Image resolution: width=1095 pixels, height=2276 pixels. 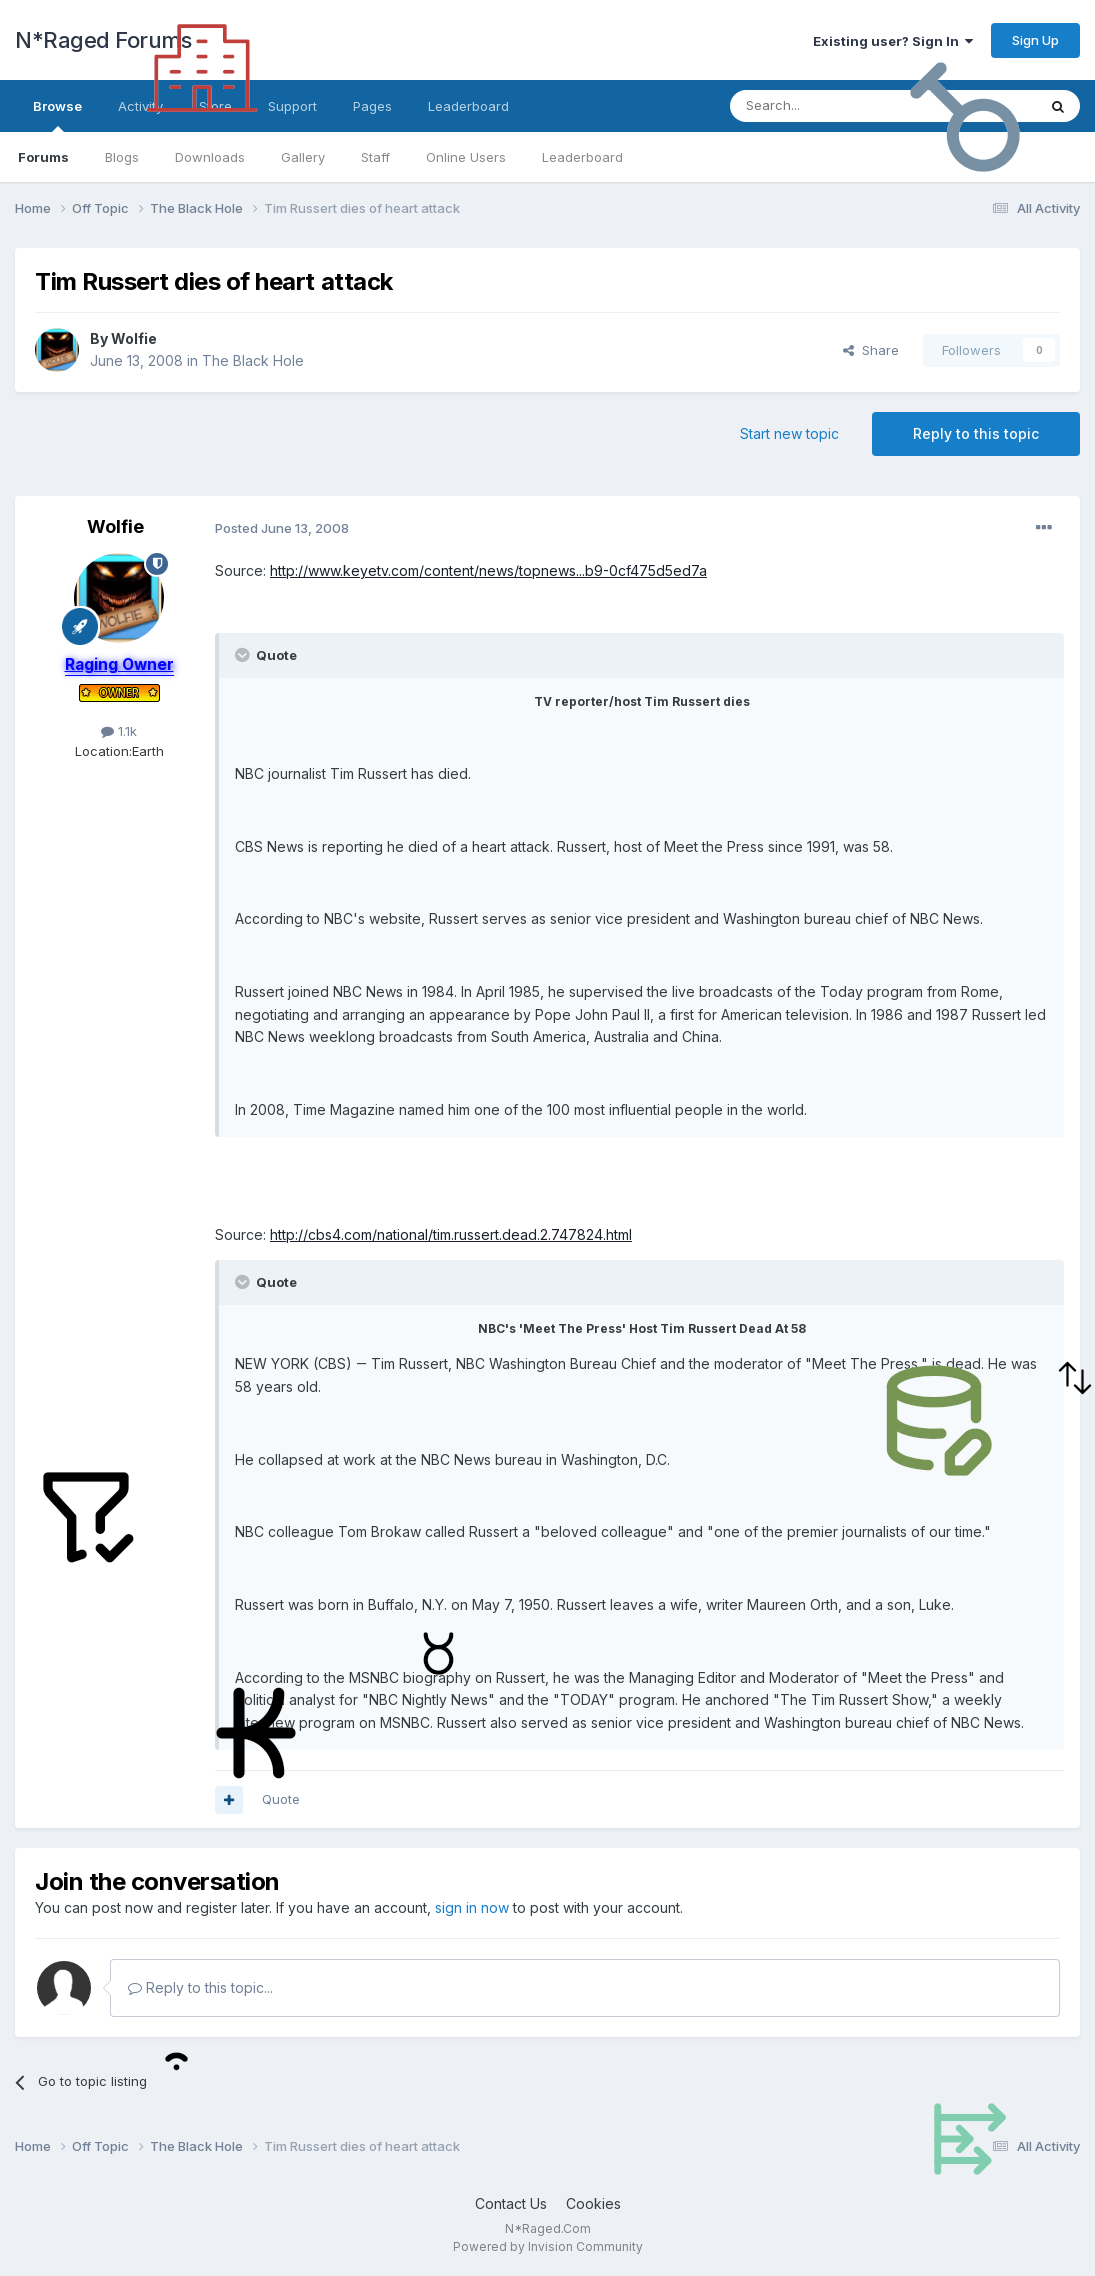 What do you see at coordinates (202, 68) in the screenshot?
I see `view apartment or building listings` at bounding box center [202, 68].